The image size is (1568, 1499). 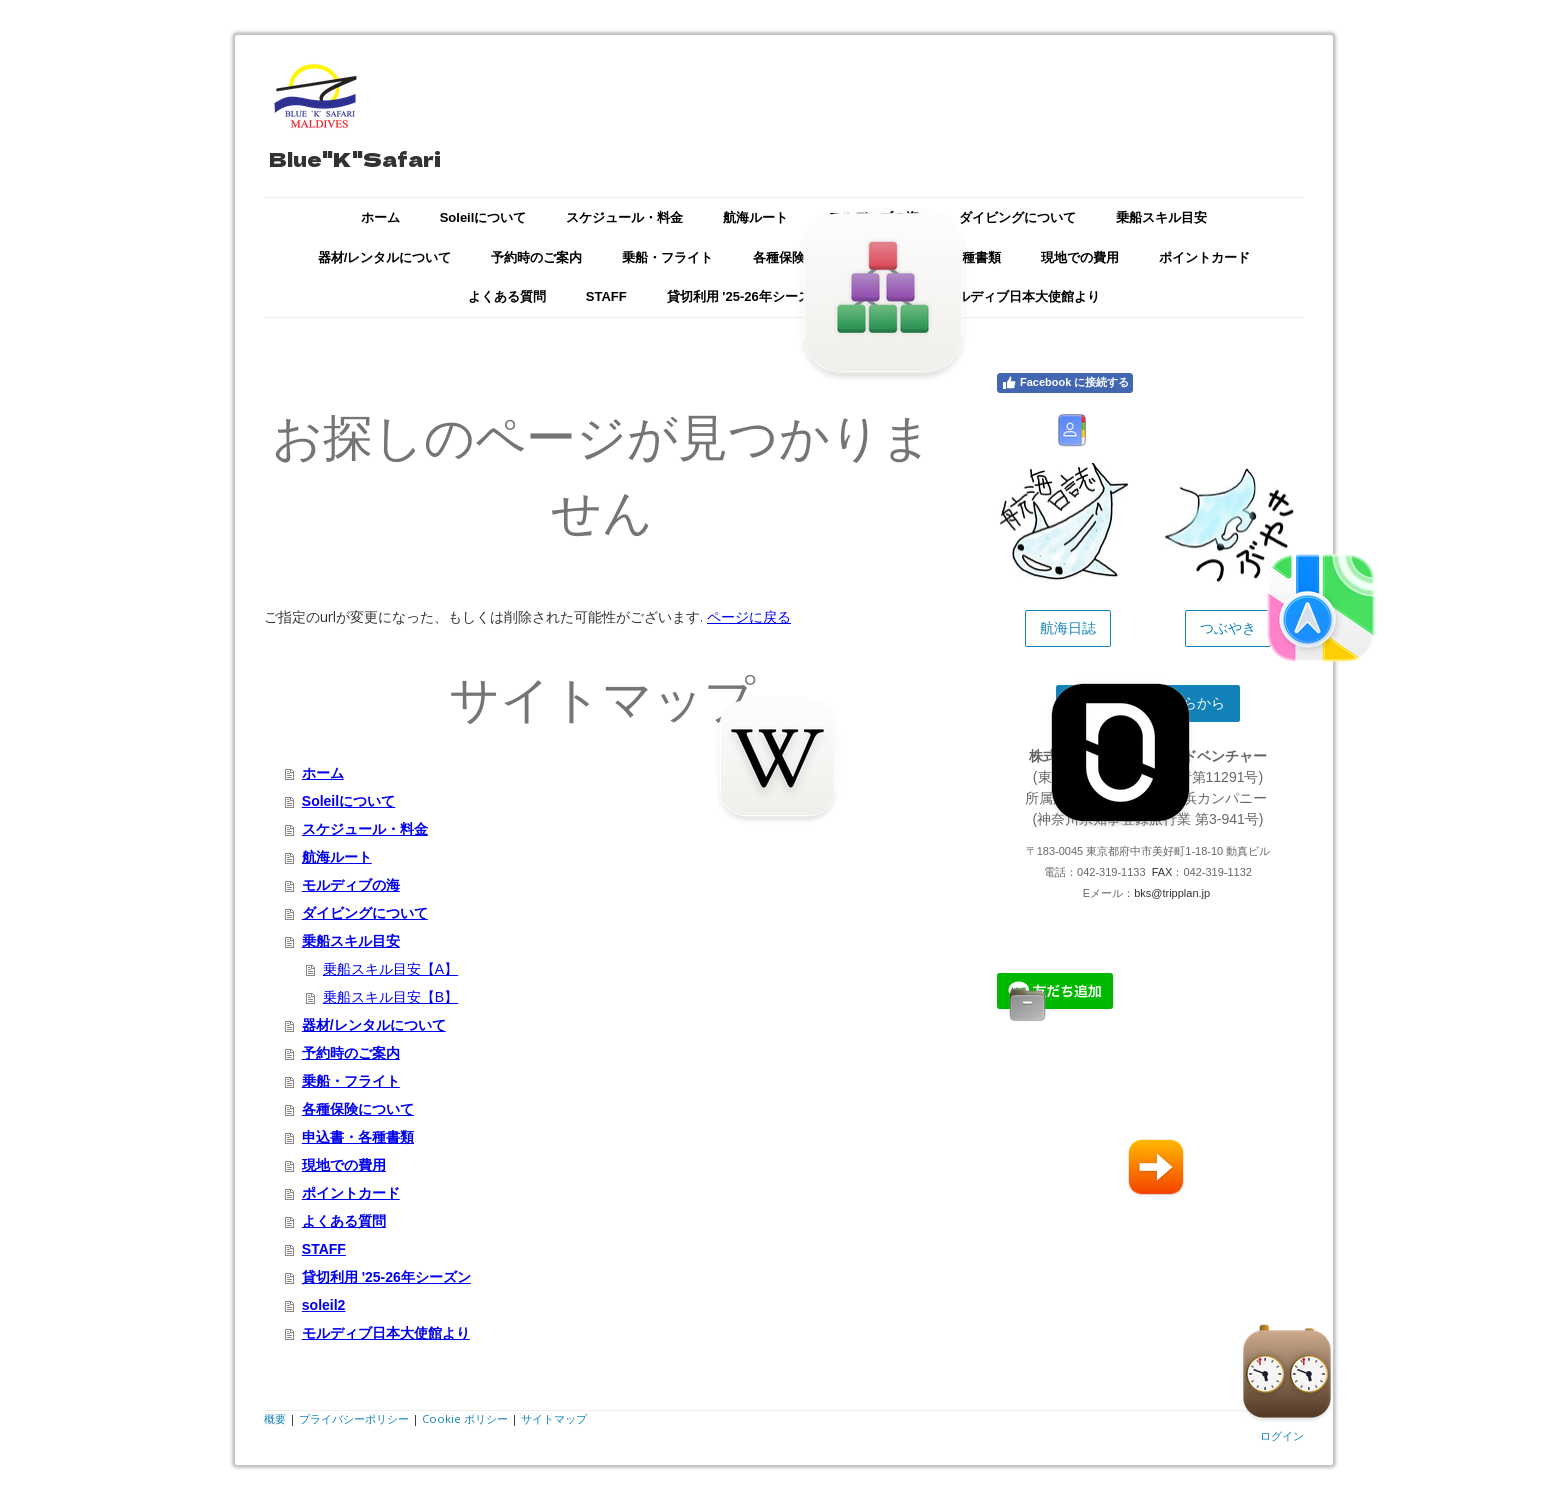 I want to click on open device hierarchy settings, so click(x=883, y=293).